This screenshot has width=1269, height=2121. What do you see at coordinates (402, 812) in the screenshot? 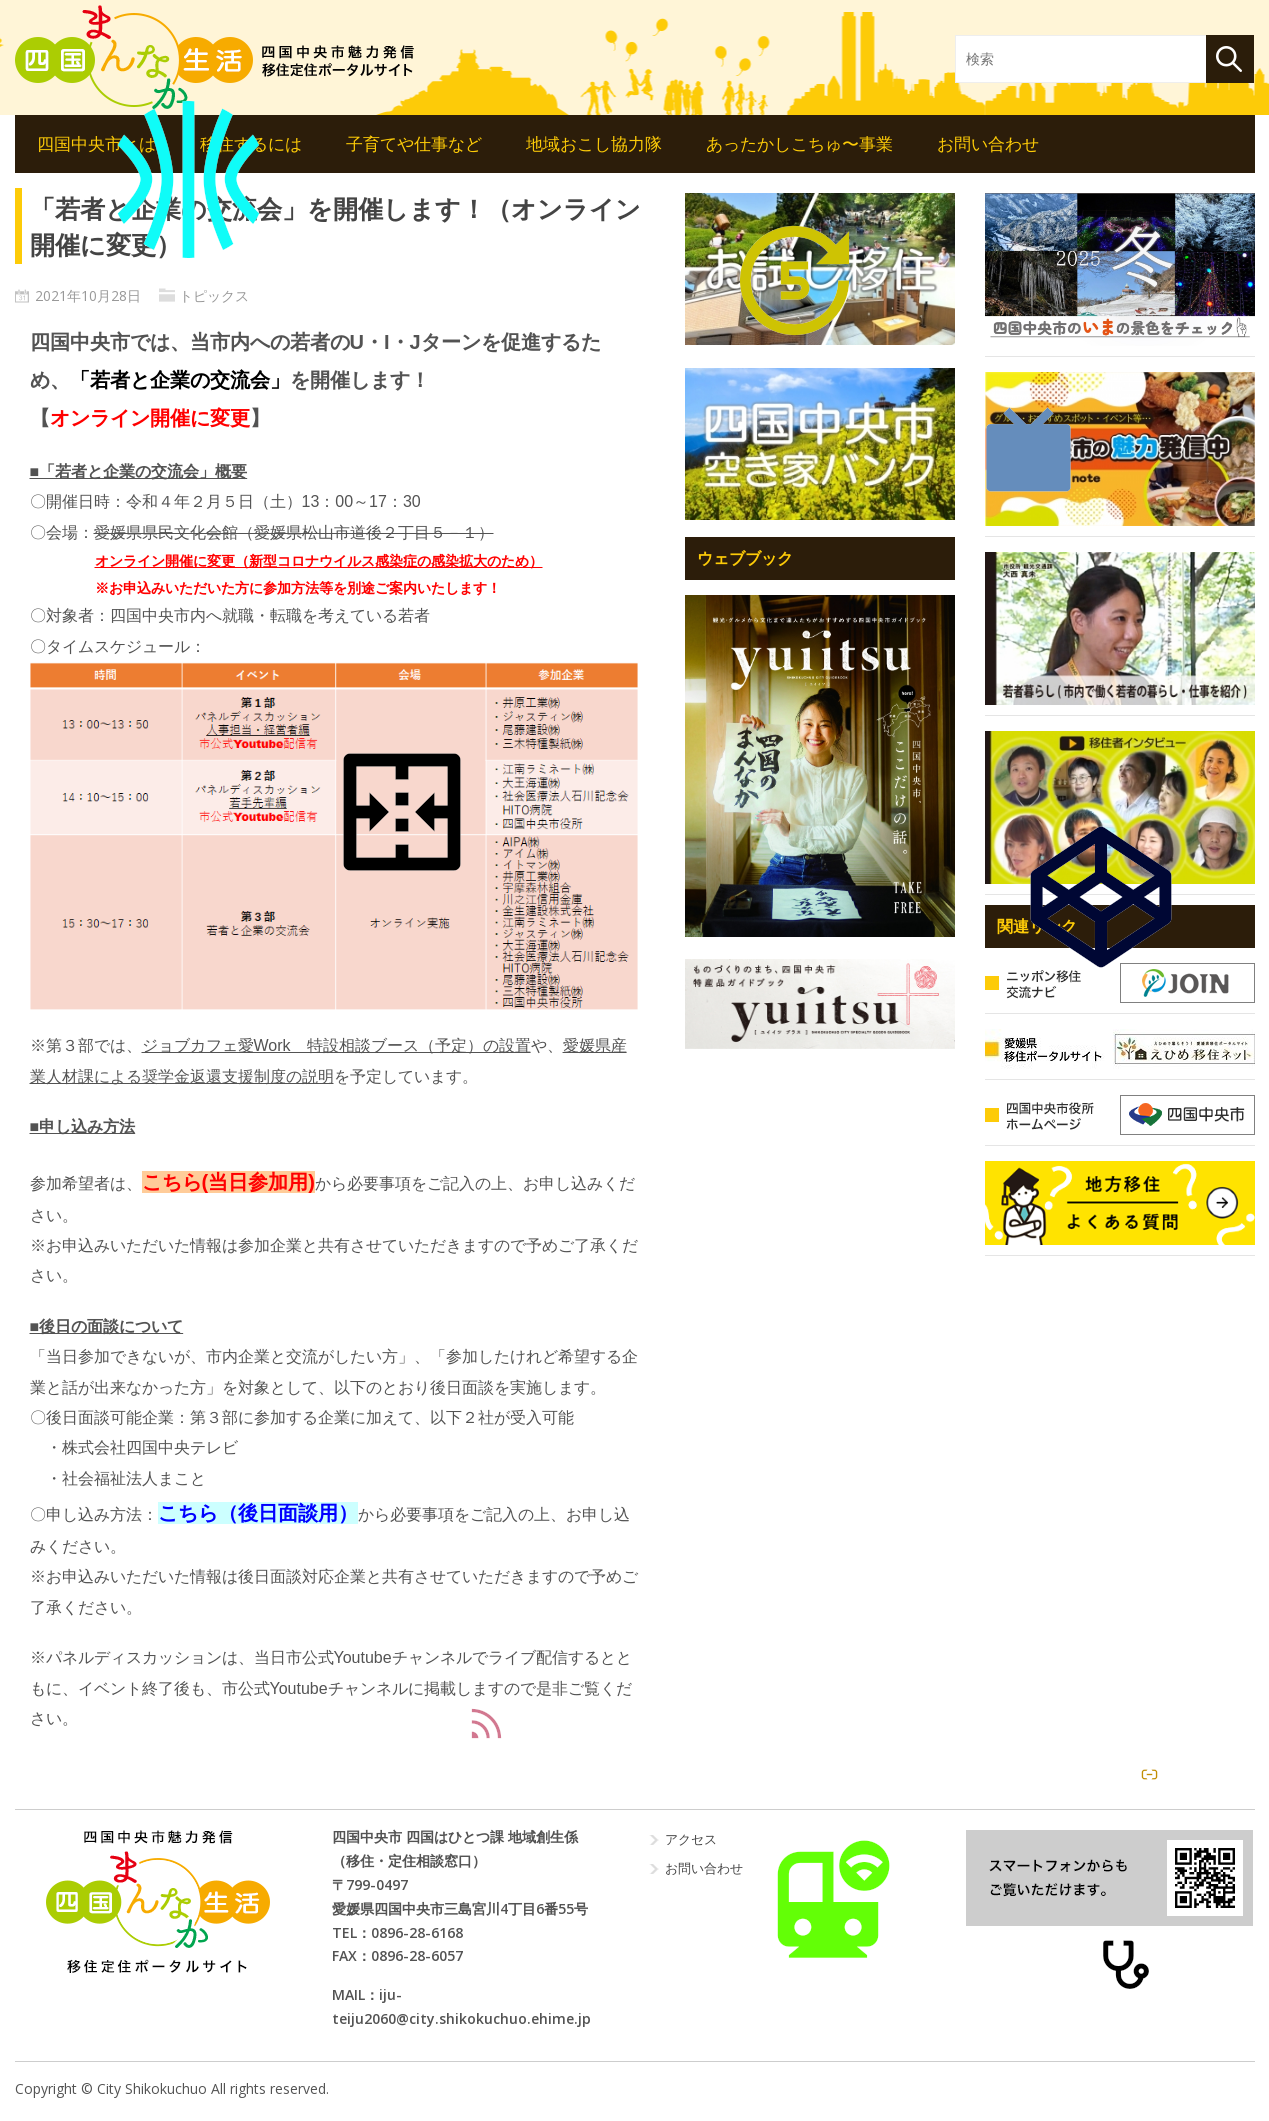
I see `merge selected cells horizontally in a table` at bounding box center [402, 812].